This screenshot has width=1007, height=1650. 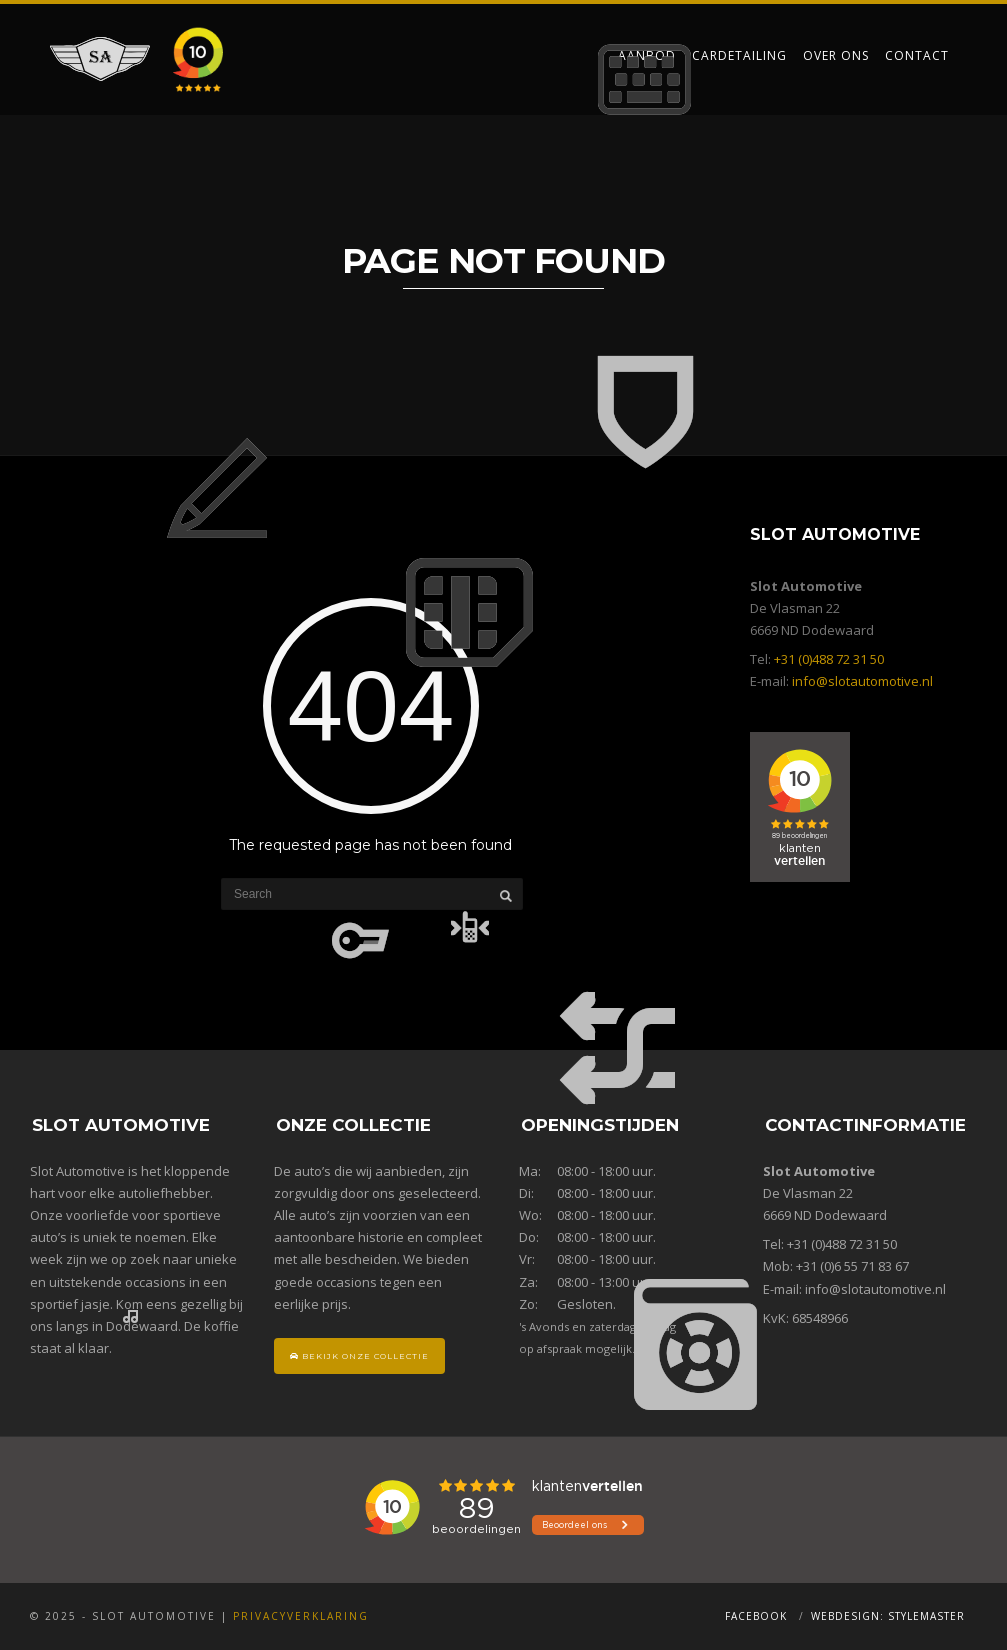 I want to click on shuffle playlist in right-to-left order, so click(x=619, y=1048).